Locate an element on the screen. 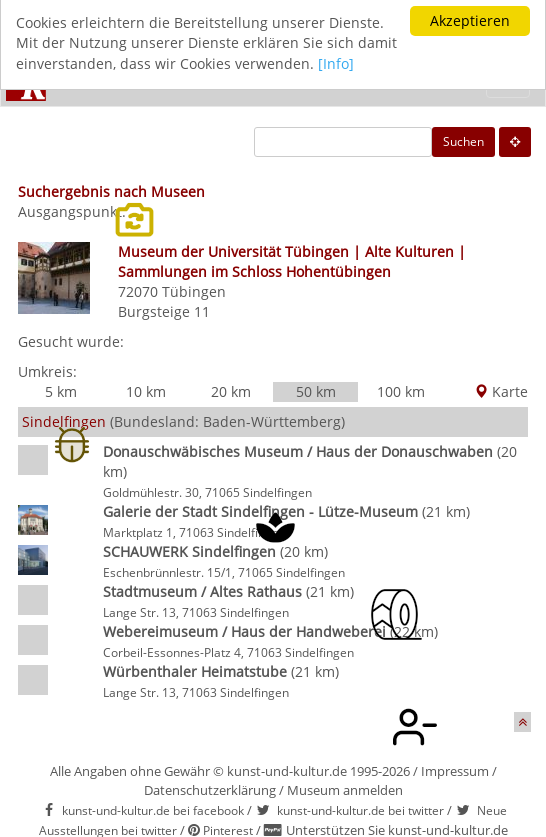 The image size is (546, 837). access spa or wellness features is located at coordinates (275, 527).